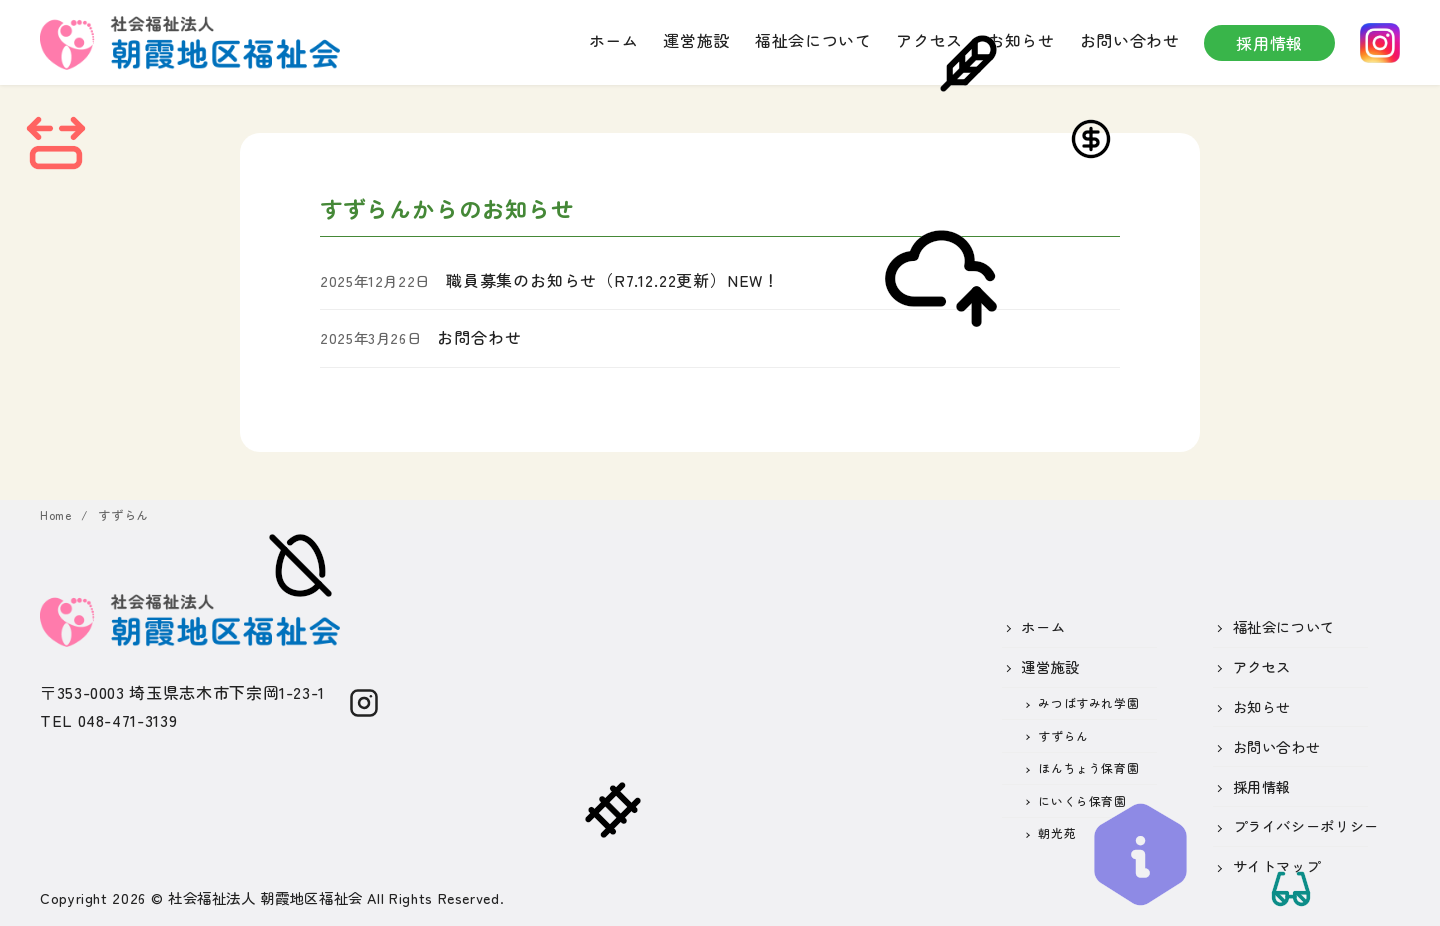  I want to click on view track or railway information, so click(613, 810).